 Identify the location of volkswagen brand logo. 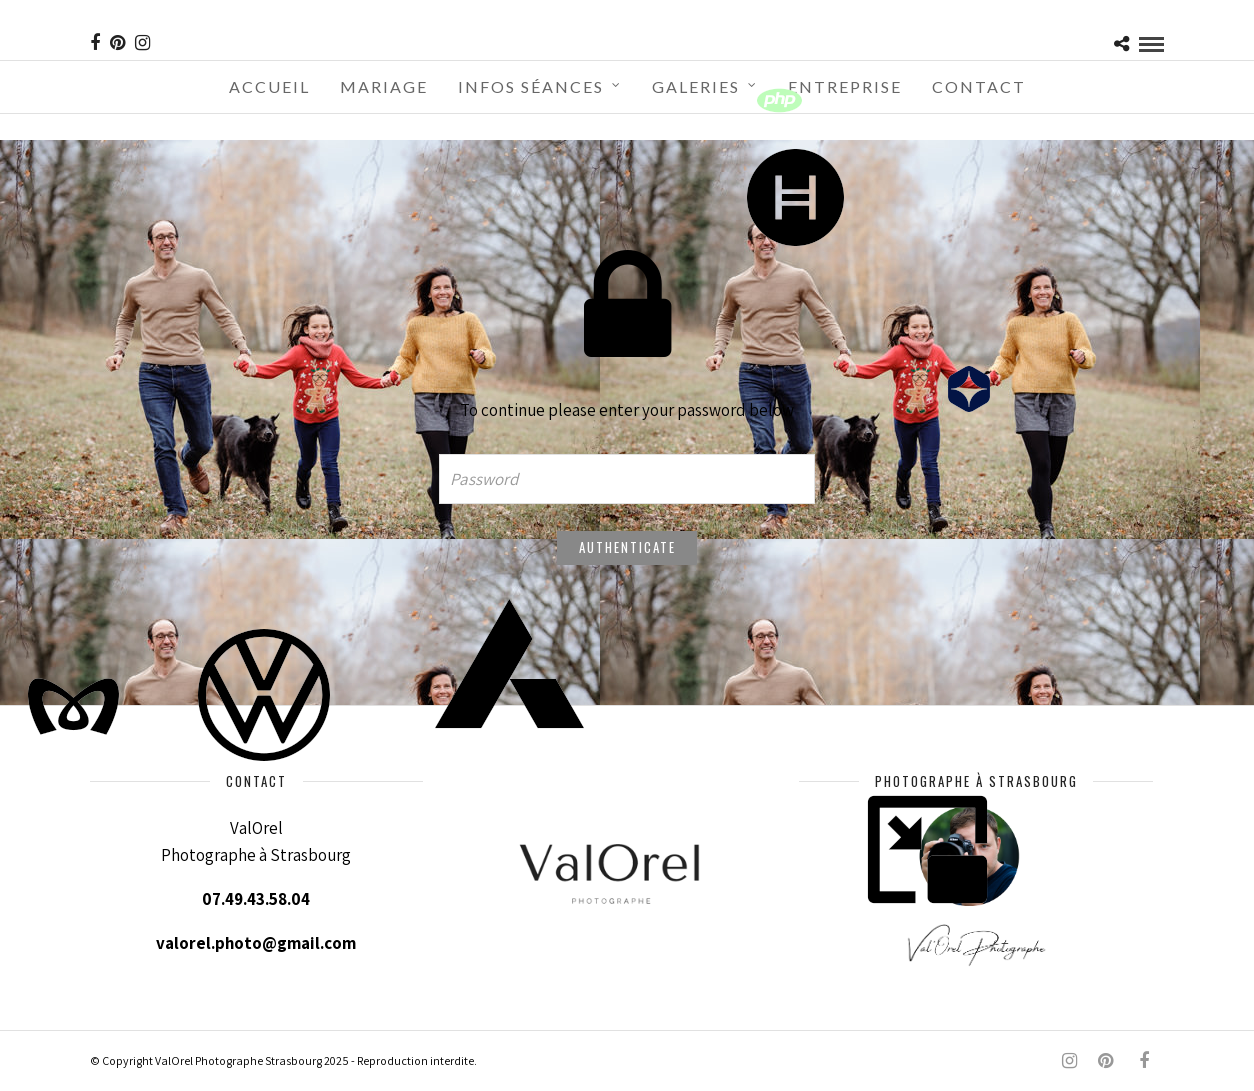
(264, 695).